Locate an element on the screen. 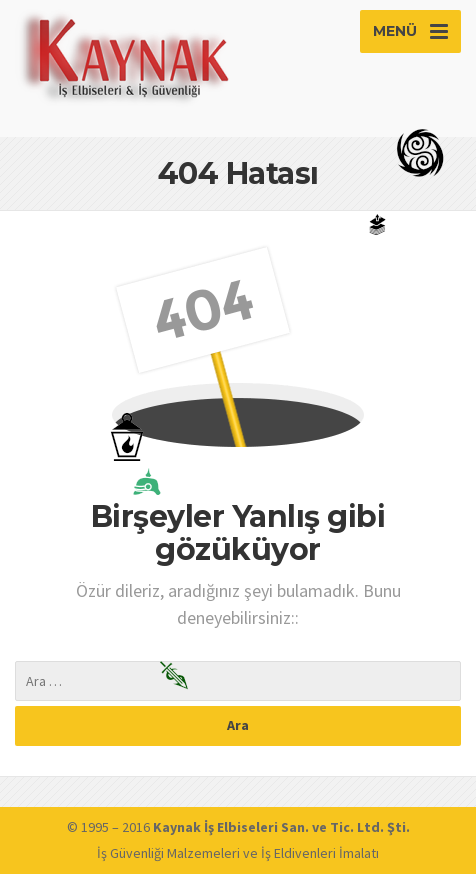 This screenshot has height=874, width=476. toggle lantern or light source on/off is located at coordinates (127, 437).